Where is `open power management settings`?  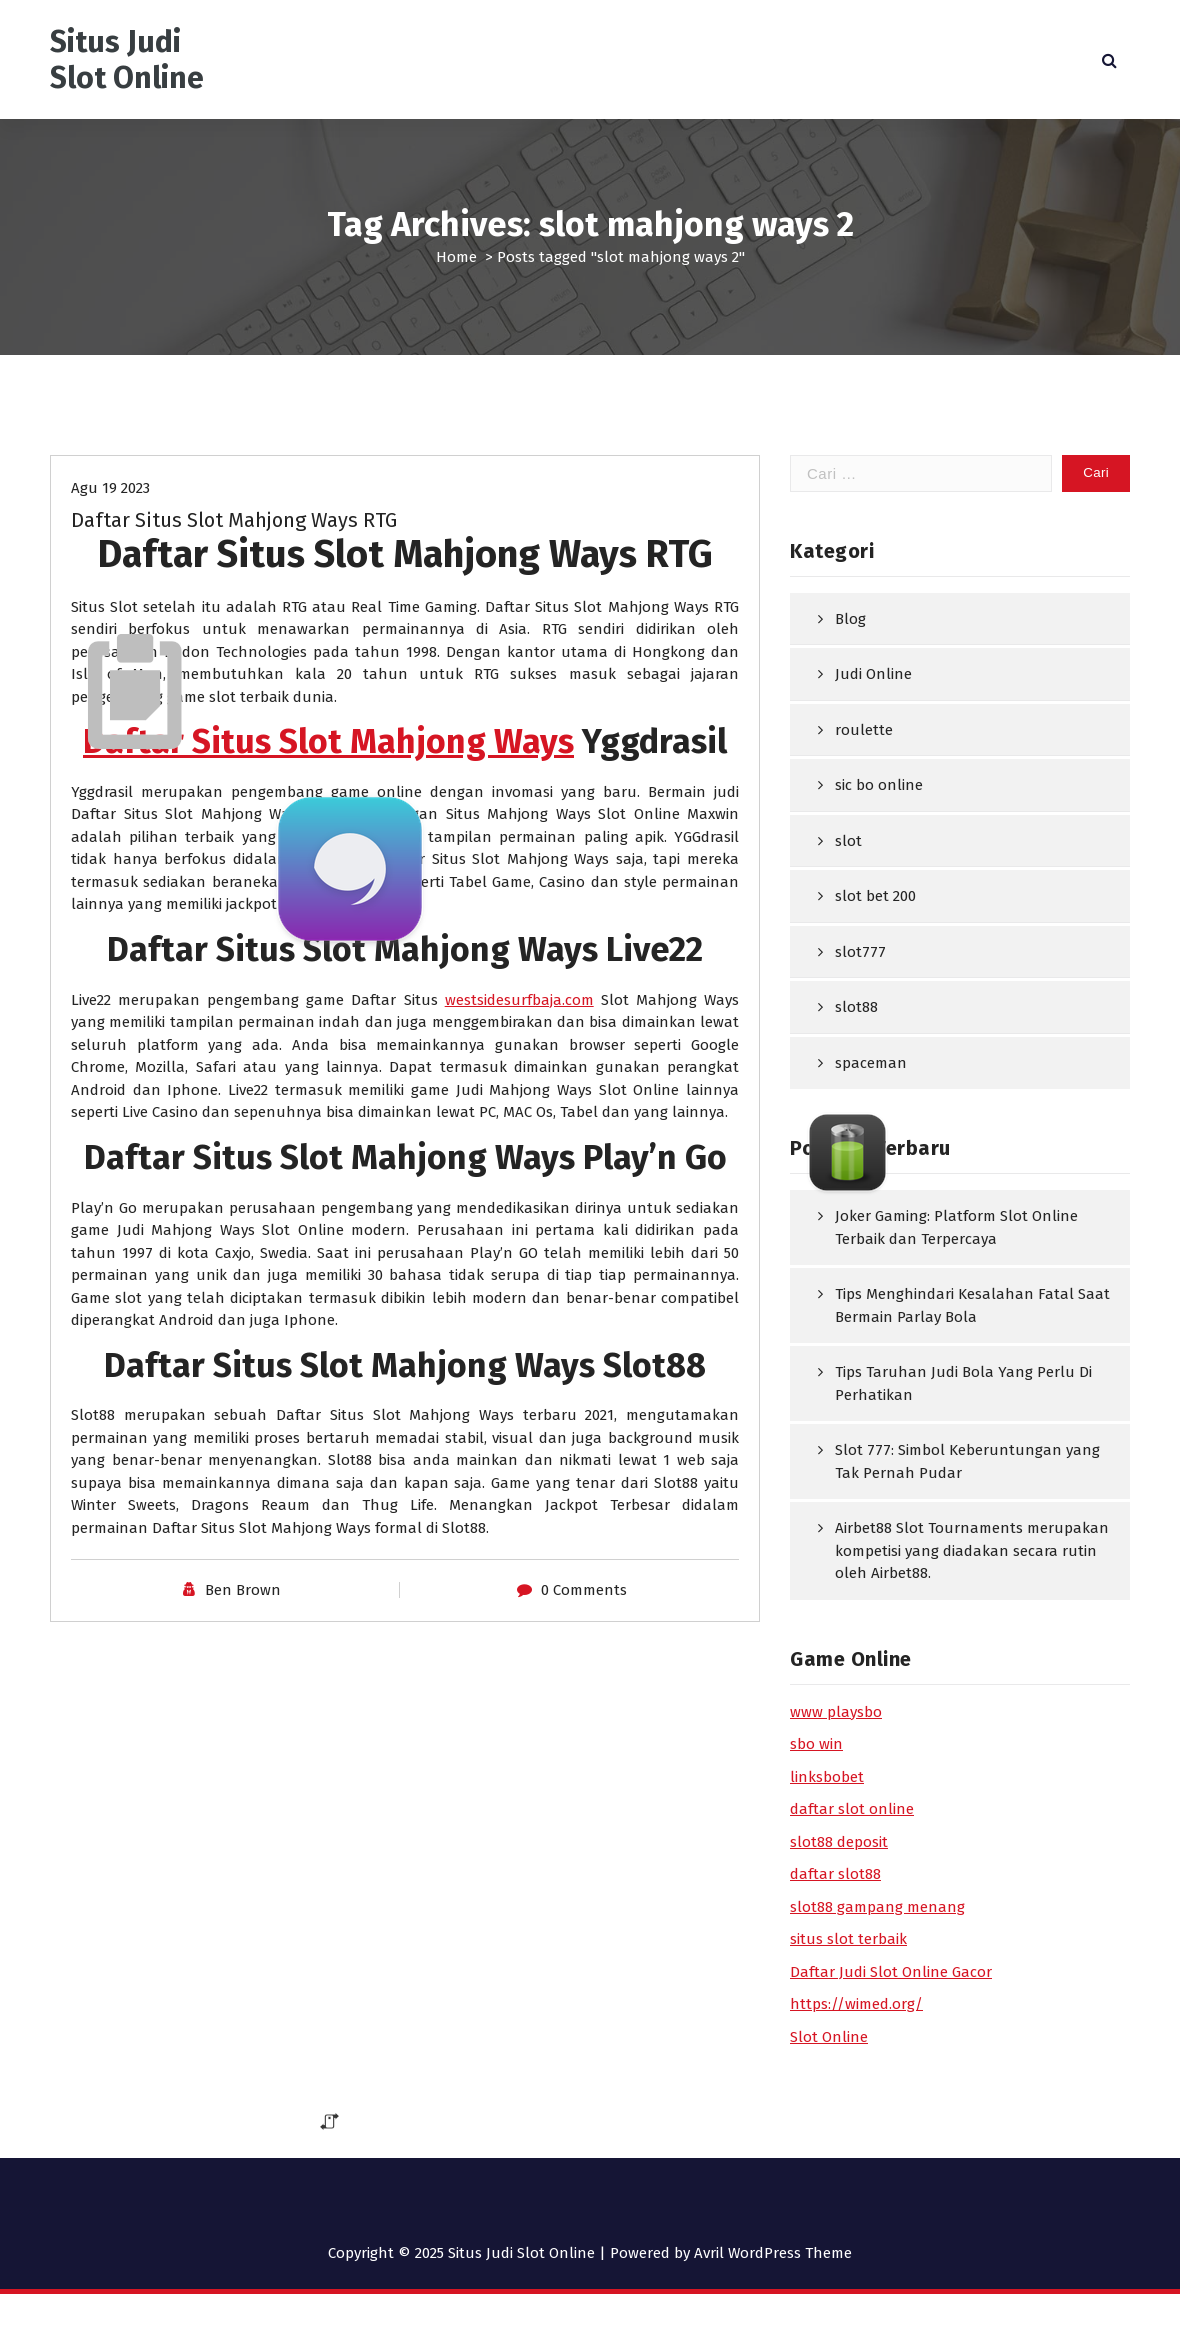
open power management settings is located at coordinates (847, 1152).